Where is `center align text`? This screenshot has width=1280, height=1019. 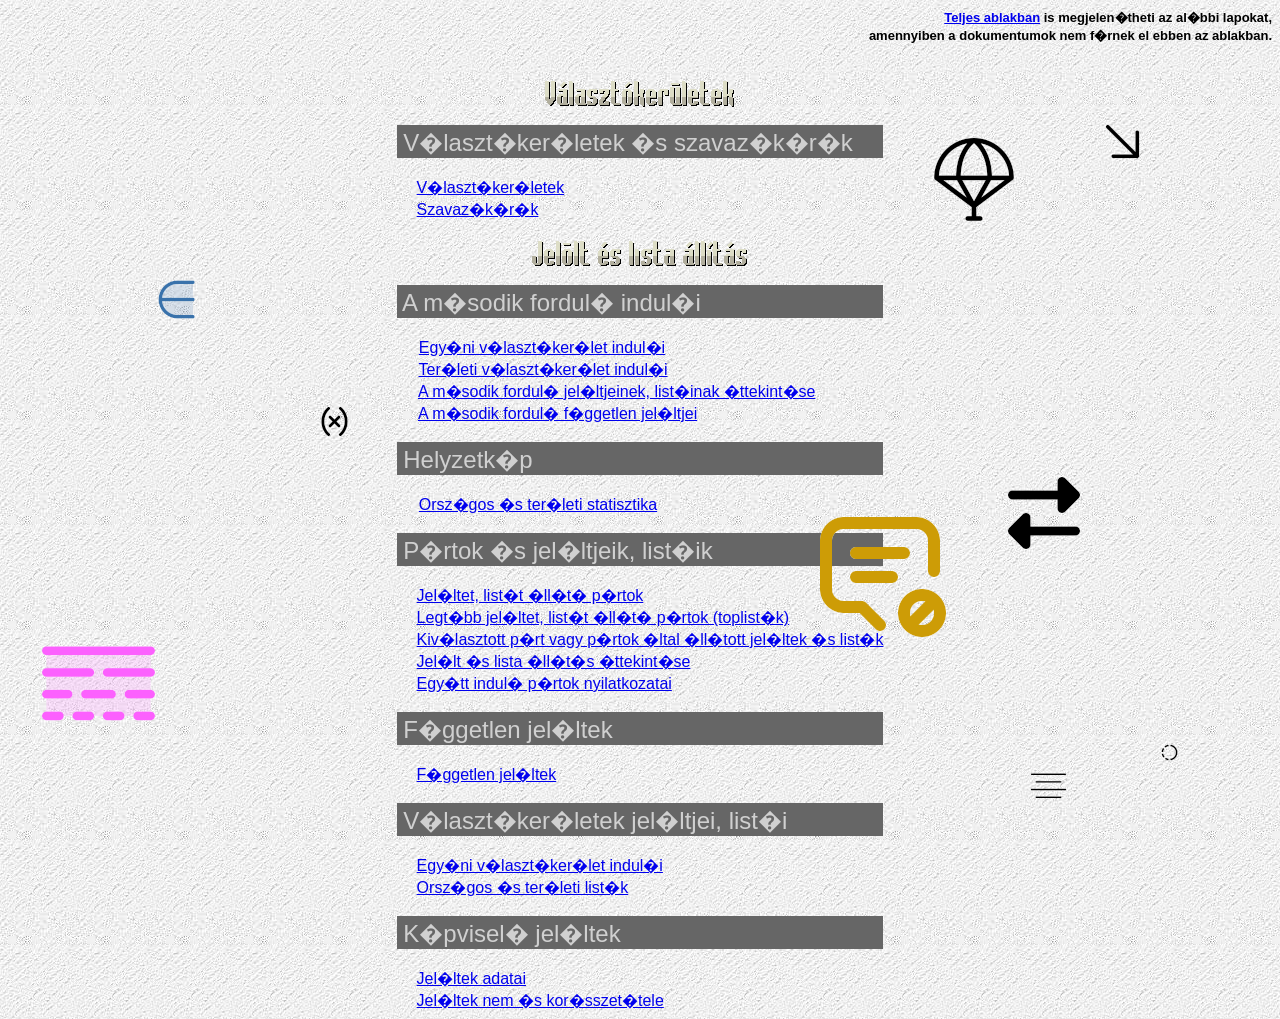
center align text is located at coordinates (1048, 786).